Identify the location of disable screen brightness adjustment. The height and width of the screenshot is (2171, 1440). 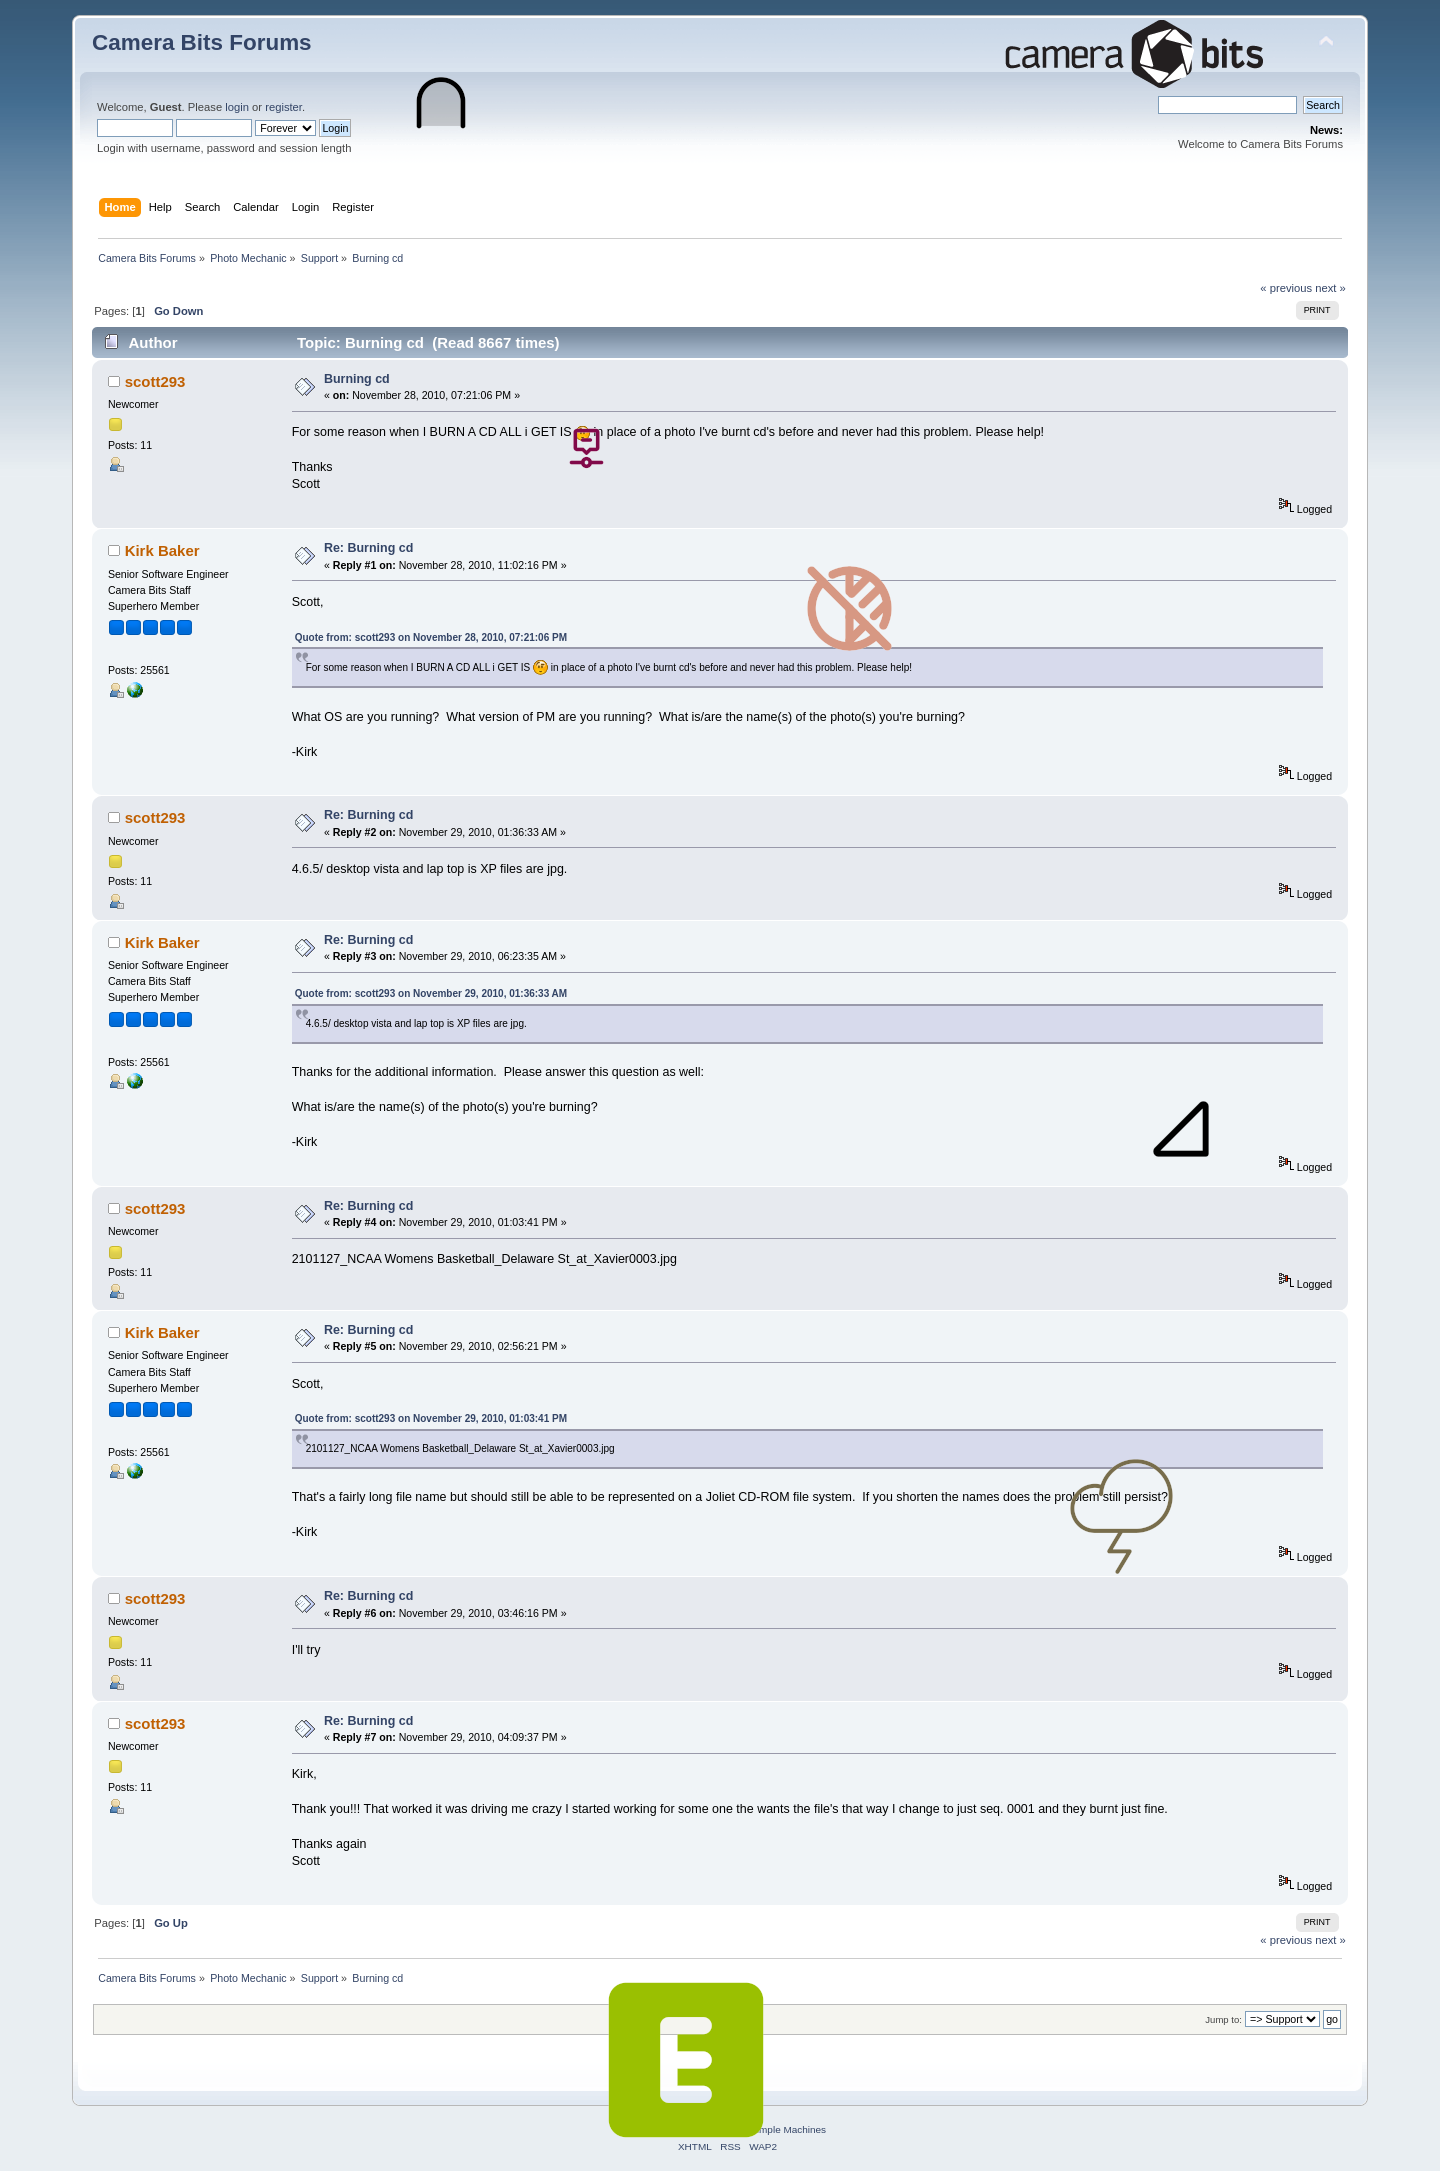
(849, 608).